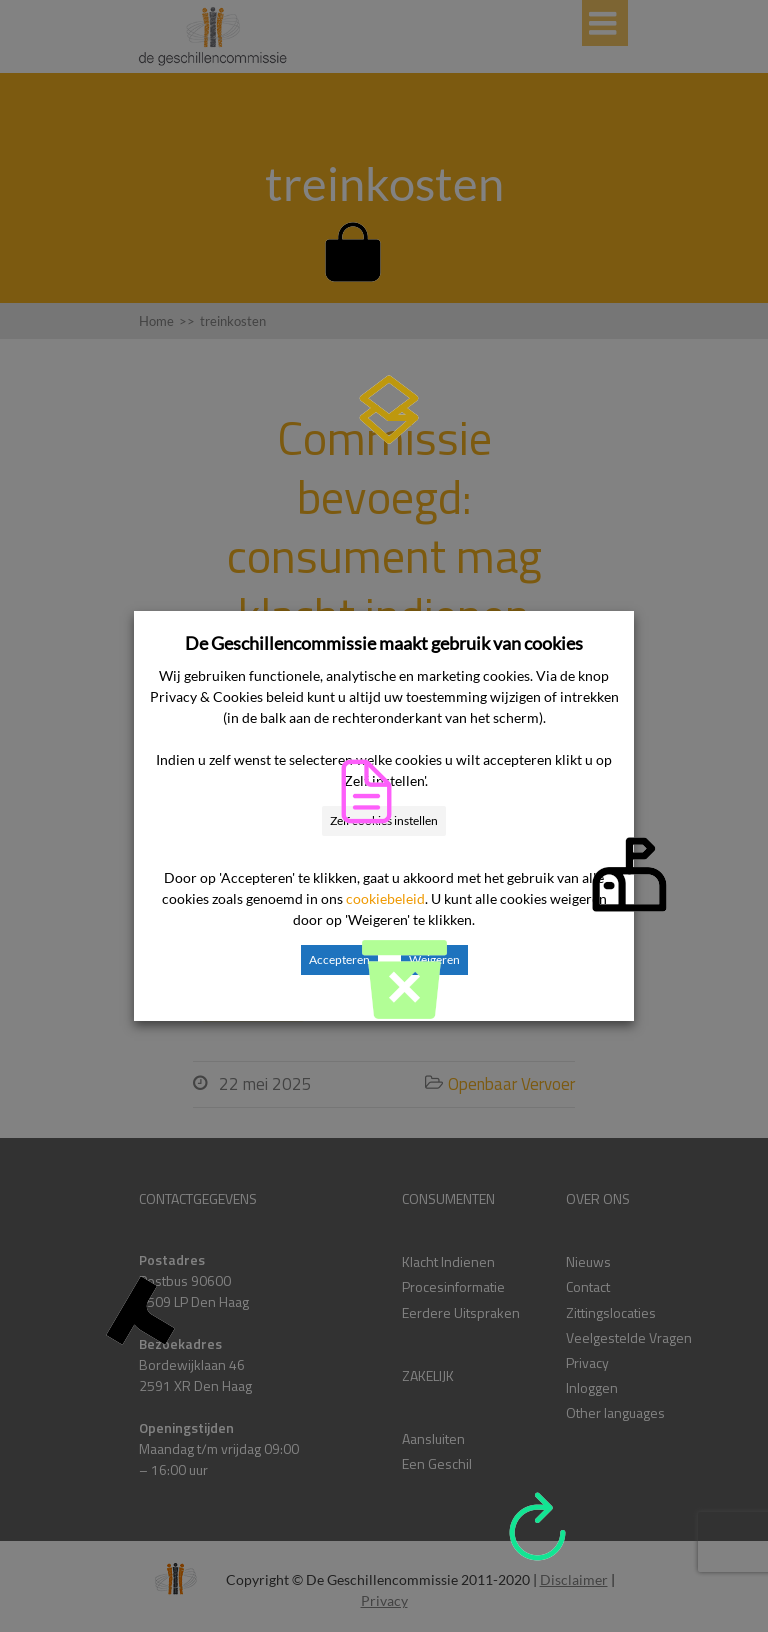  What do you see at coordinates (389, 408) in the screenshot?
I see `open superhuman email app` at bounding box center [389, 408].